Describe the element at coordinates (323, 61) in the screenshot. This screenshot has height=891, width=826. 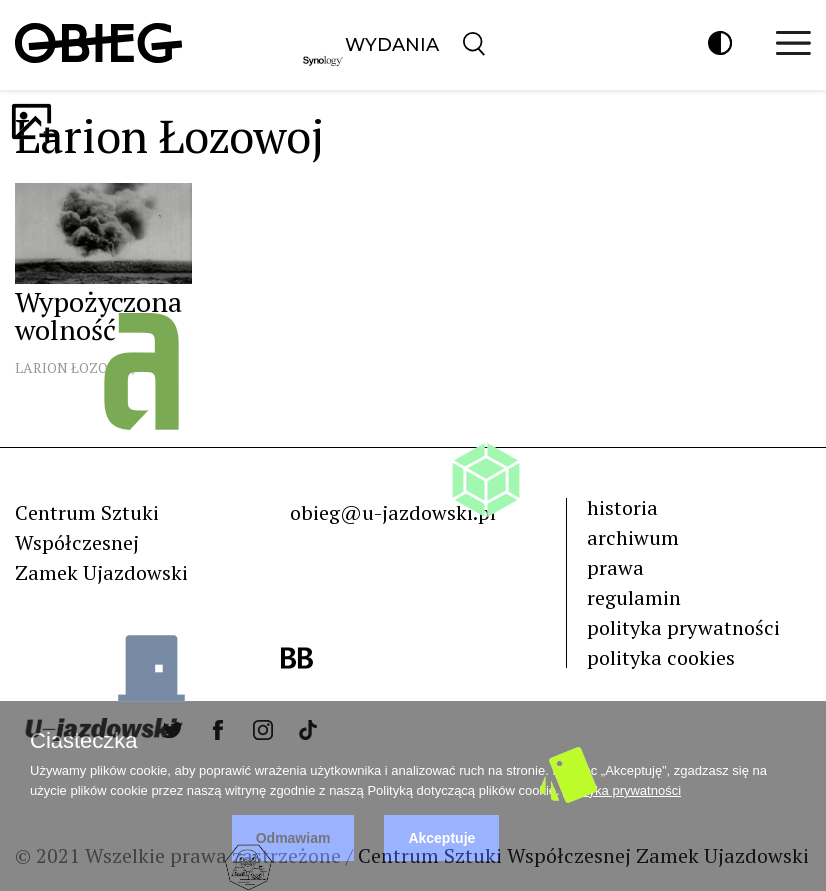
I see `Synology brand logo` at that location.